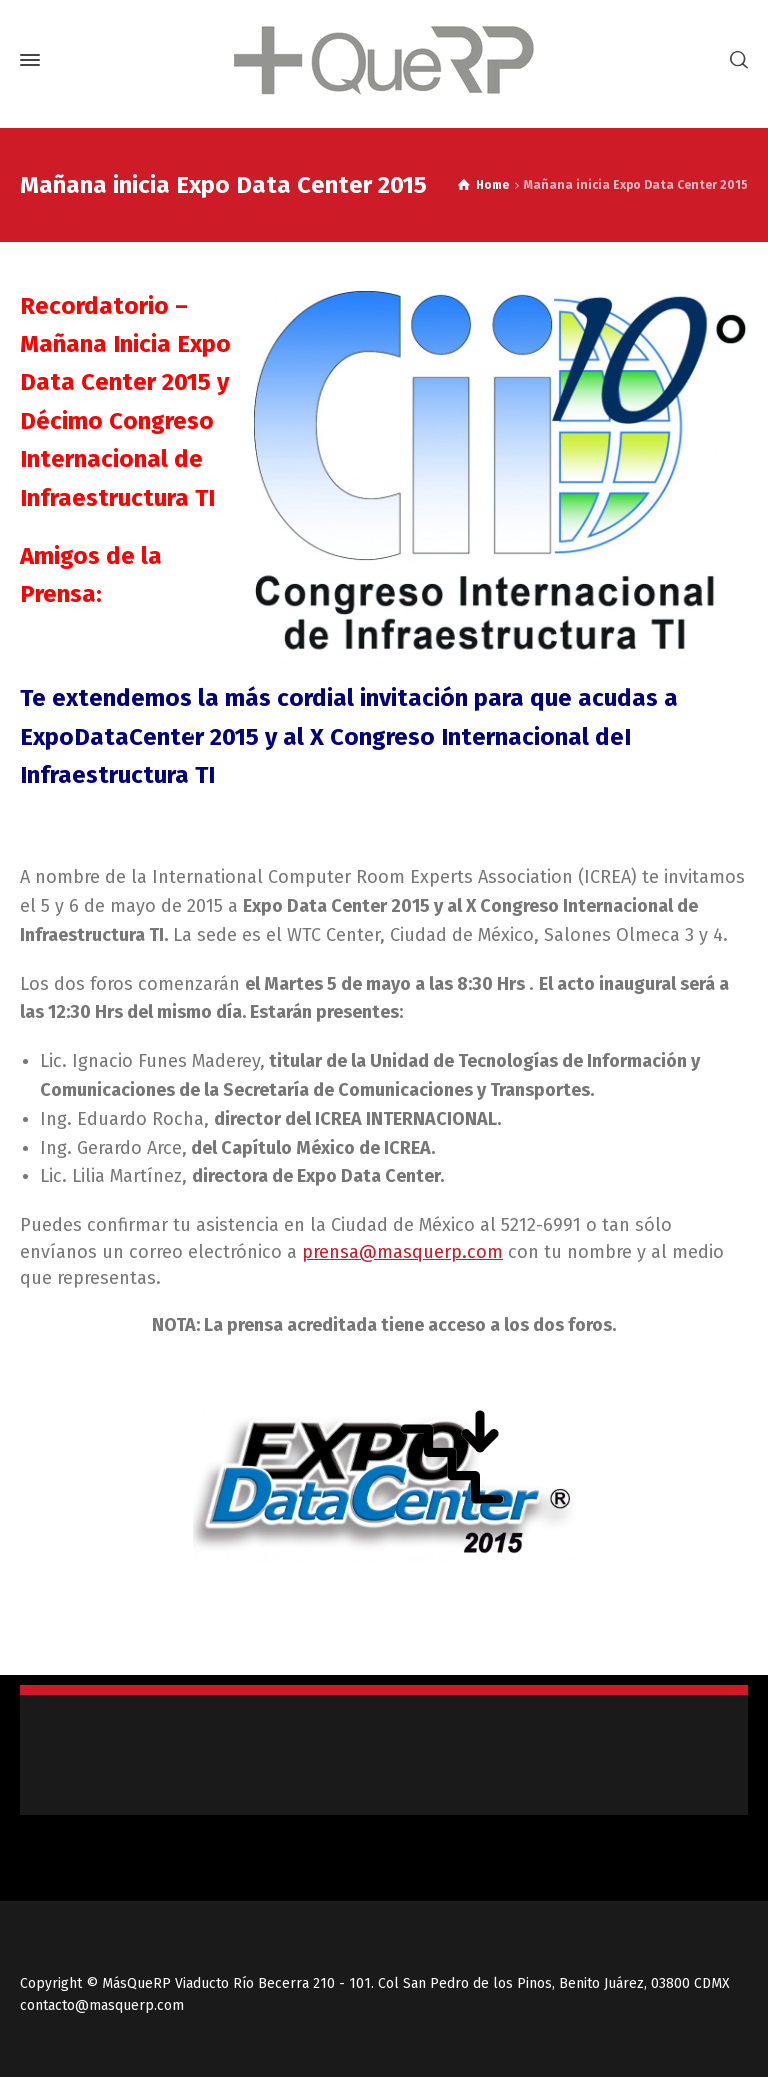  What do you see at coordinates (452, 1457) in the screenshot?
I see `navigate to a lower floor` at bounding box center [452, 1457].